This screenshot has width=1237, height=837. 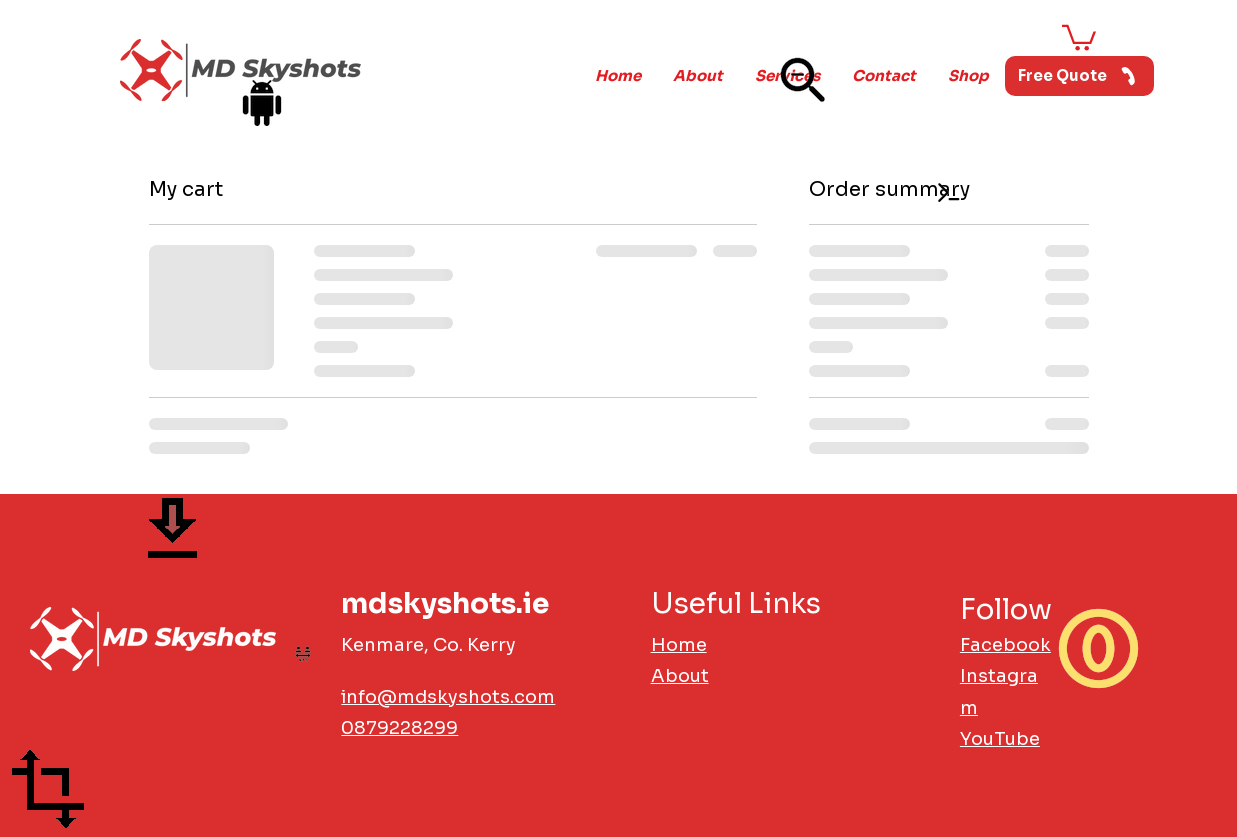 What do you see at coordinates (262, 103) in the screenshot?
I see `android device or operating system indicator` at bounding box center [262, 103].